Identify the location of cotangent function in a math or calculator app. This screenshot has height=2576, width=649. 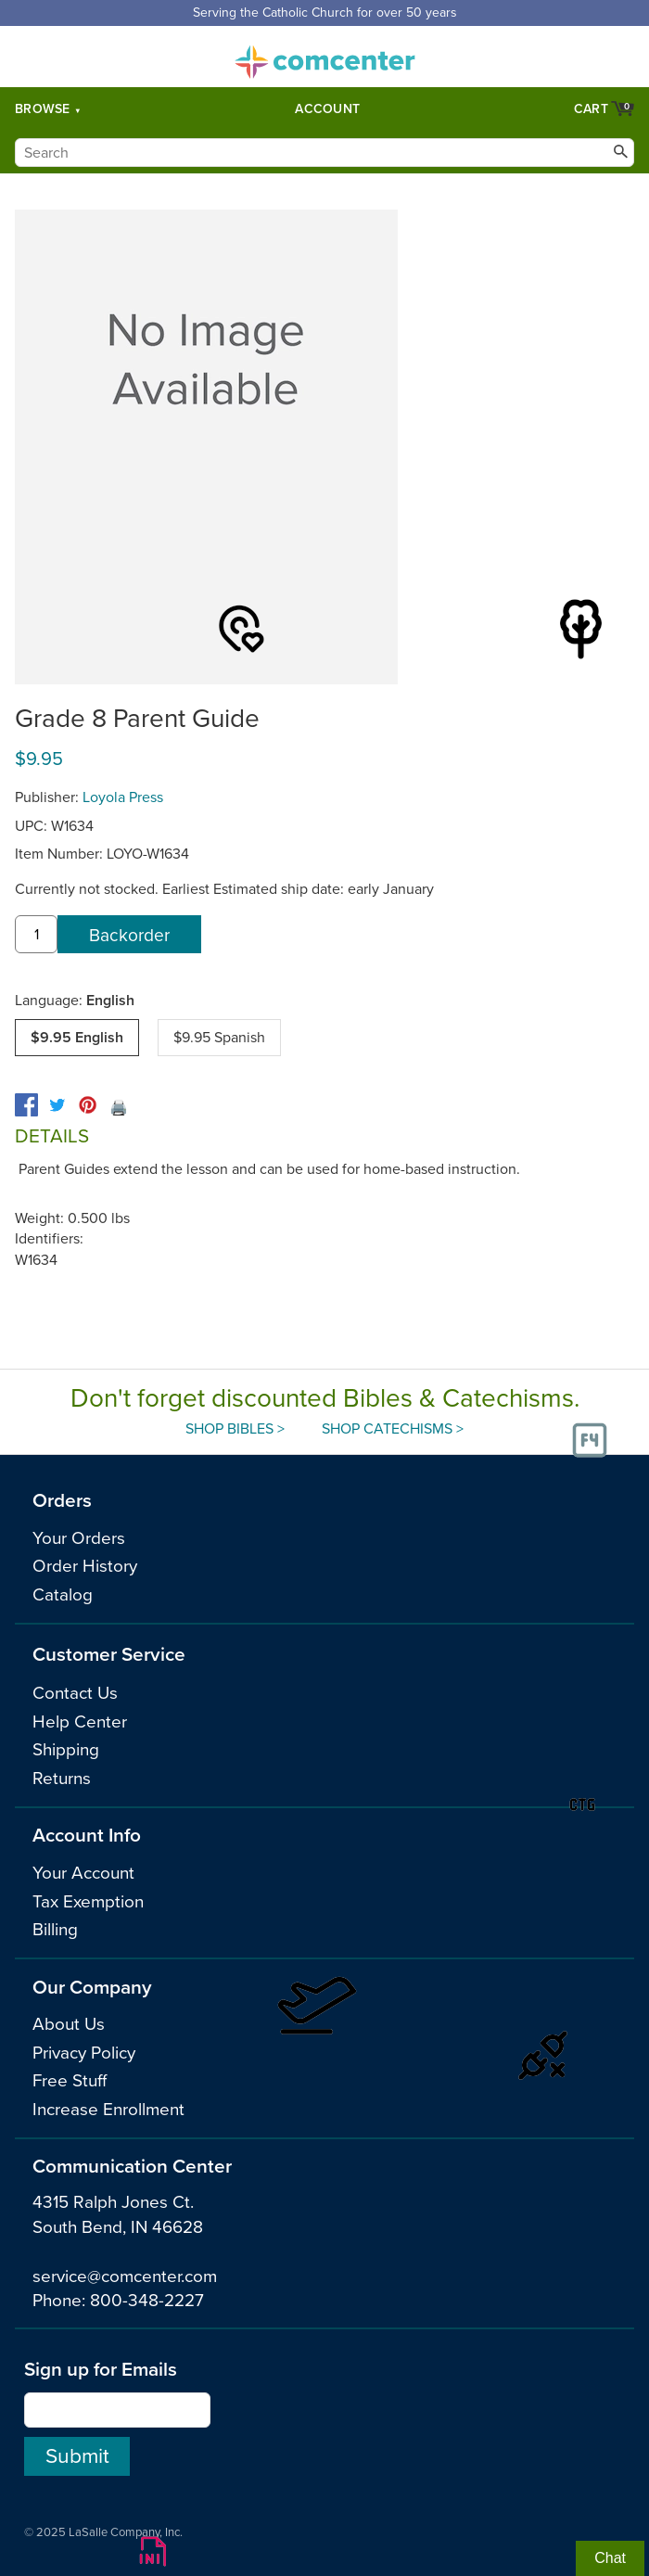
(582, 1804).